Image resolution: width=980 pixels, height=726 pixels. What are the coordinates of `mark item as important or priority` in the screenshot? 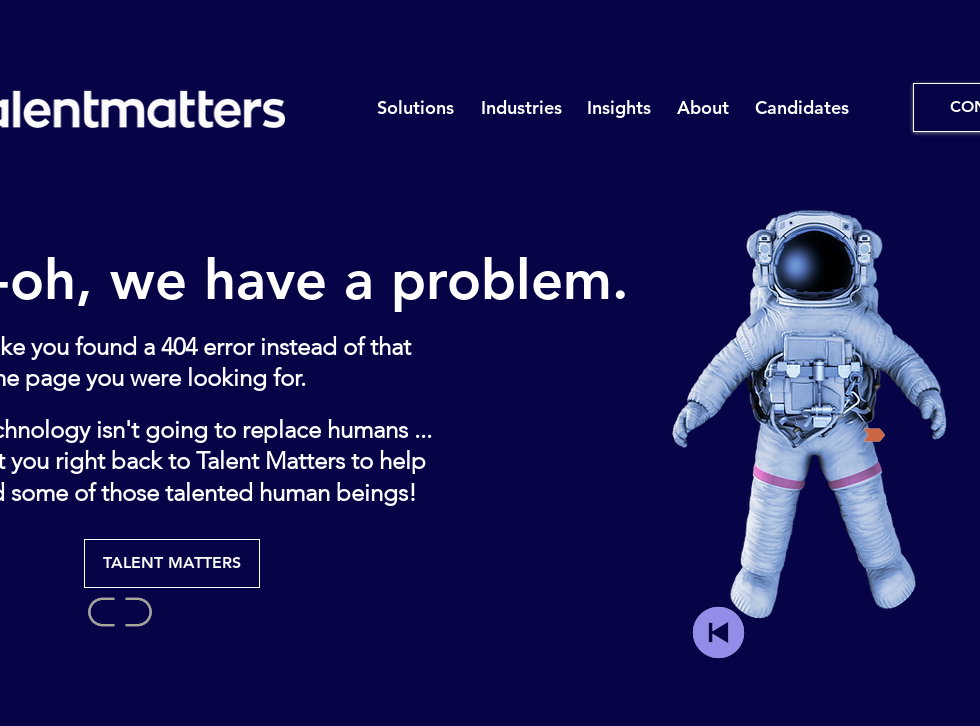 It's located at (874, 435).